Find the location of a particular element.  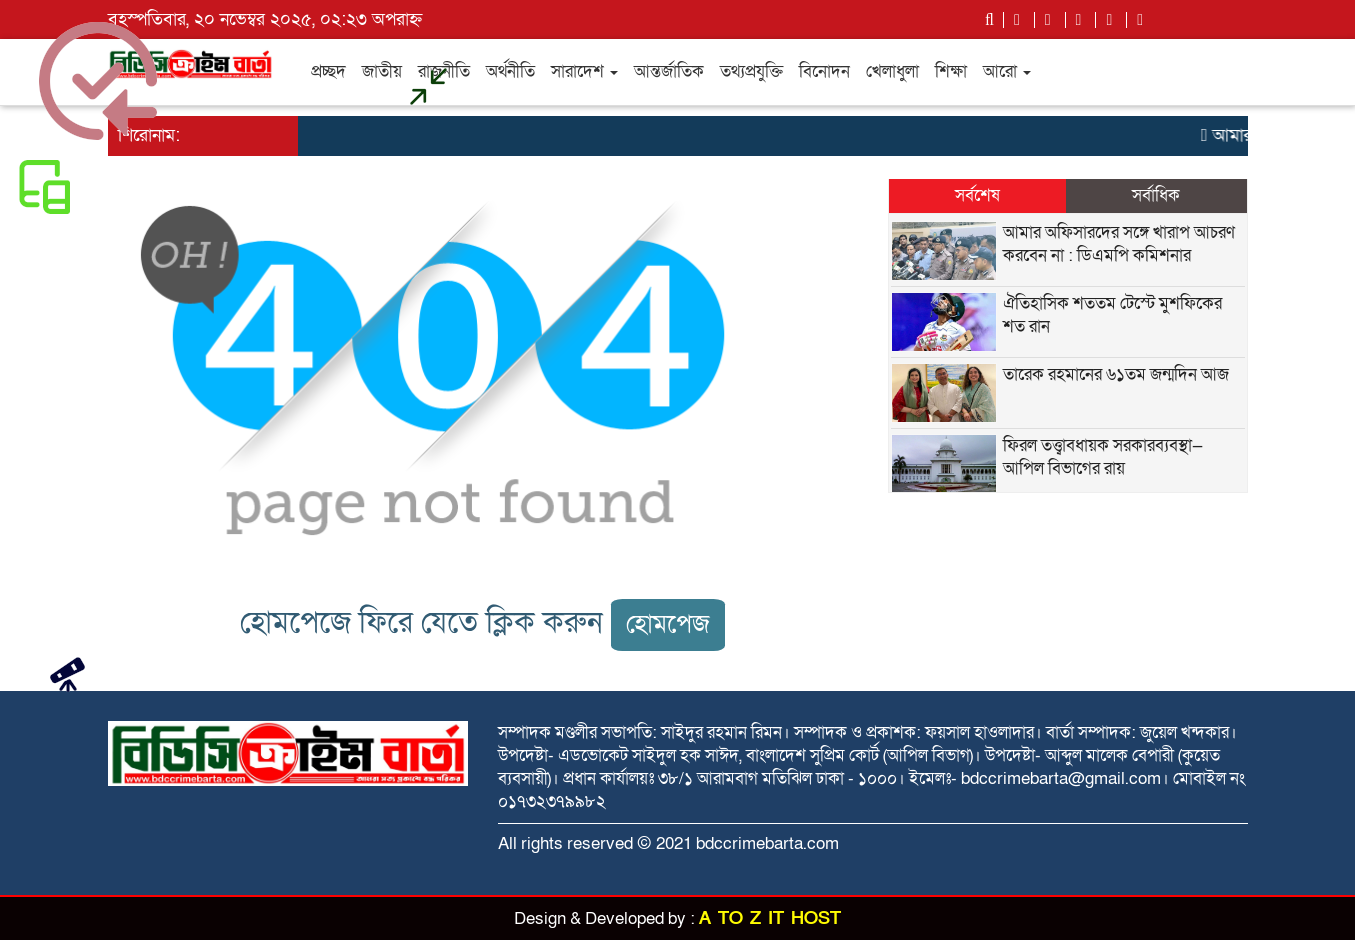

explore or discover new content is located at coordinates (67, 674).